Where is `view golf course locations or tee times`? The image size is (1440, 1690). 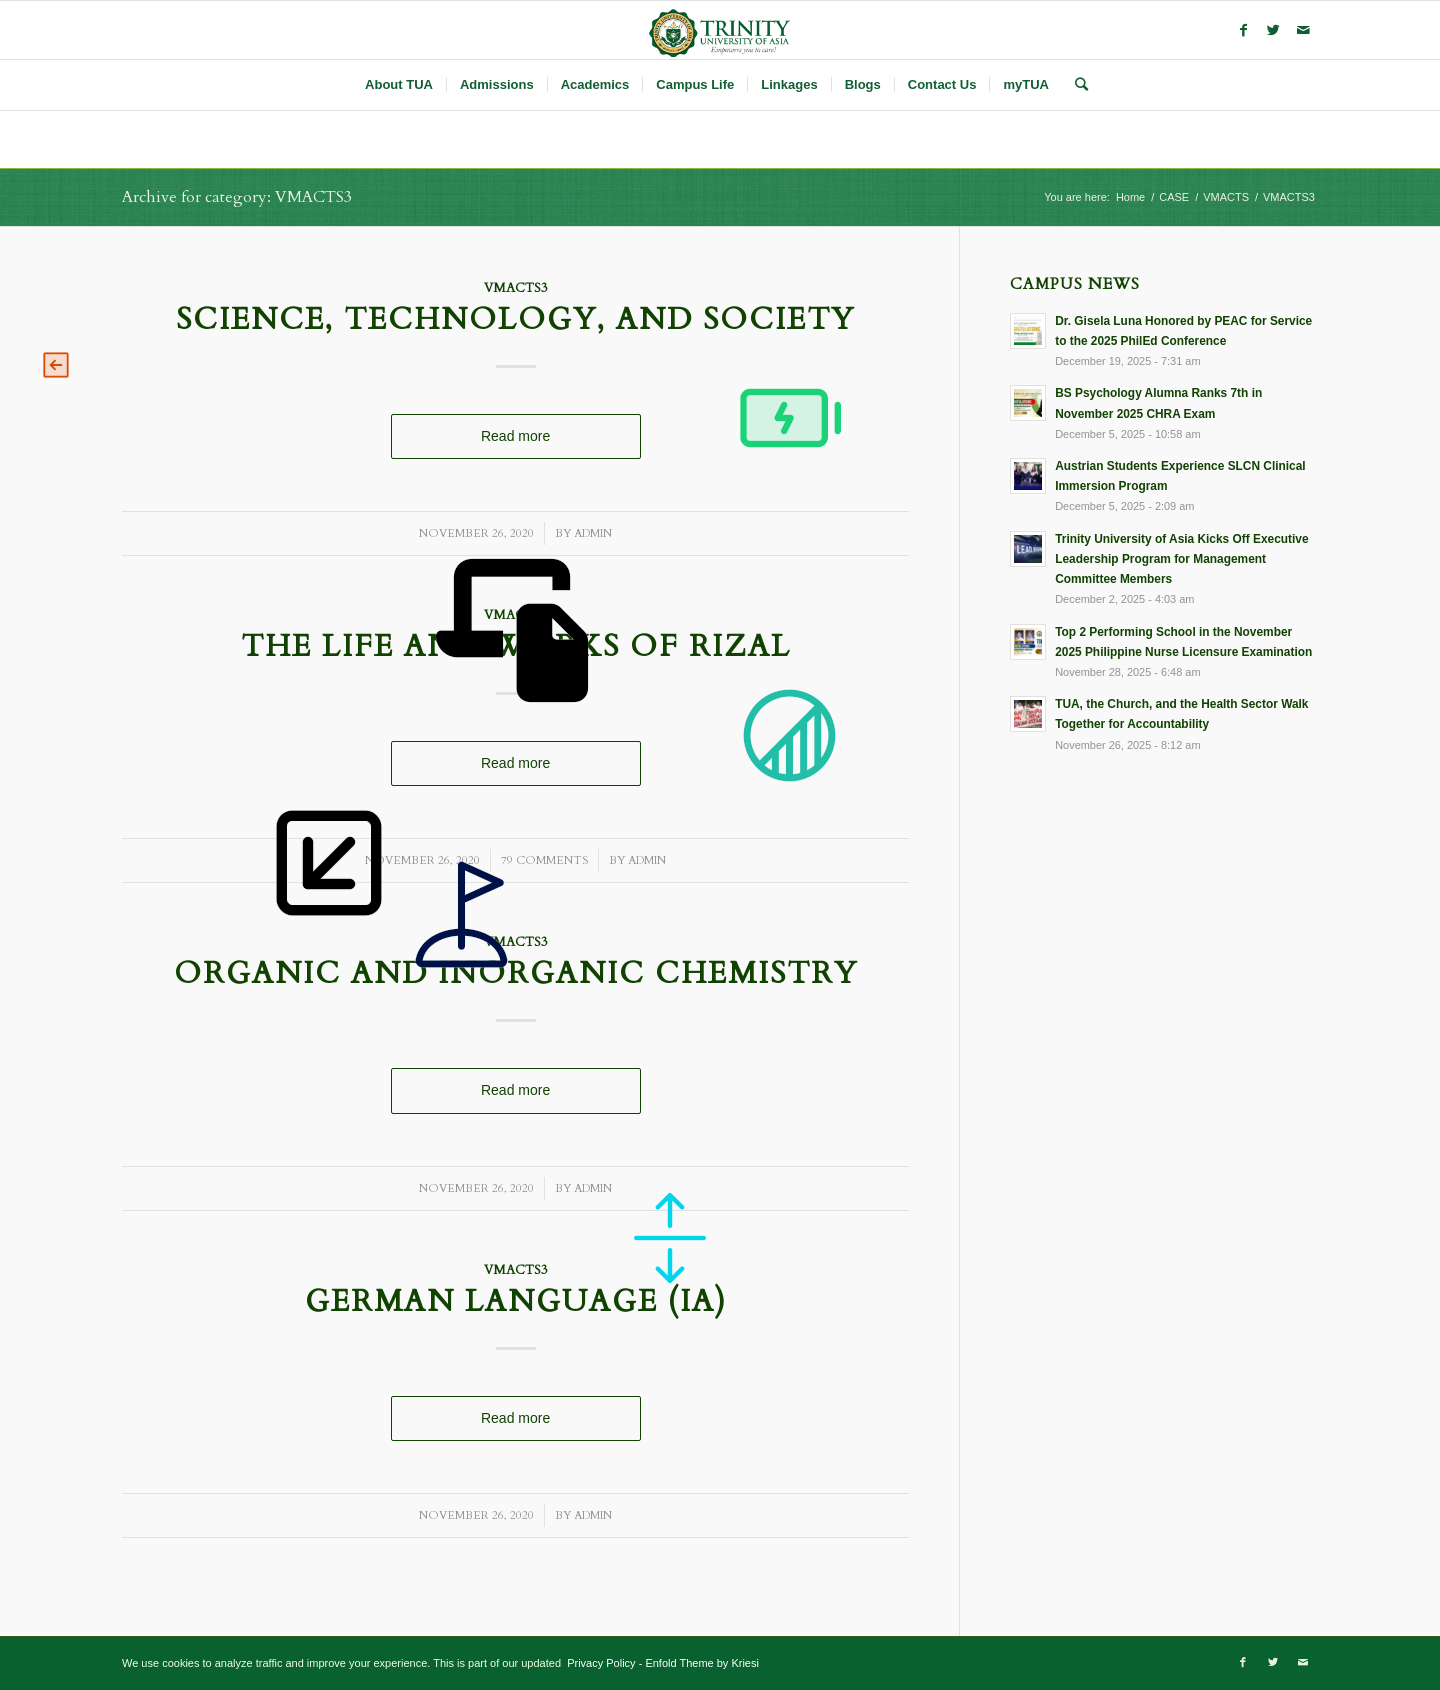 view golf course locations or tee times is located at coordinates (461, 914).